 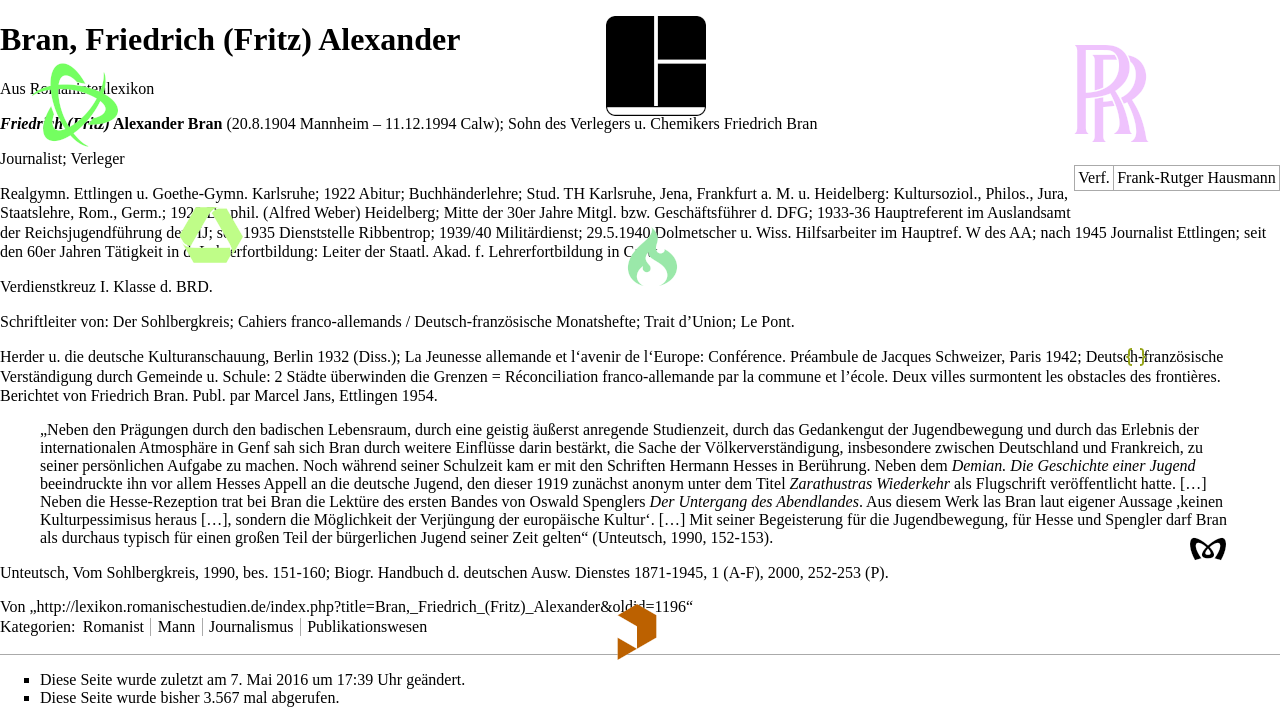 I want to click on rolls-royce brand logo, so click(x=1111, y=93).